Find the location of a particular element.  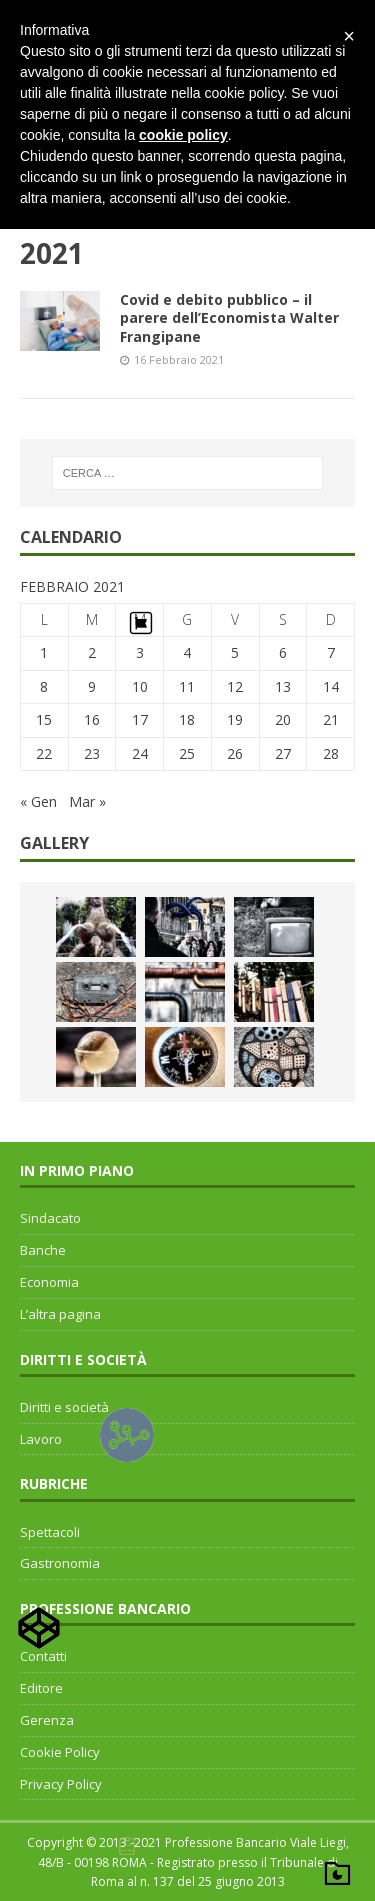

open CodePen profile or project is located at coordinates (39, 1628).